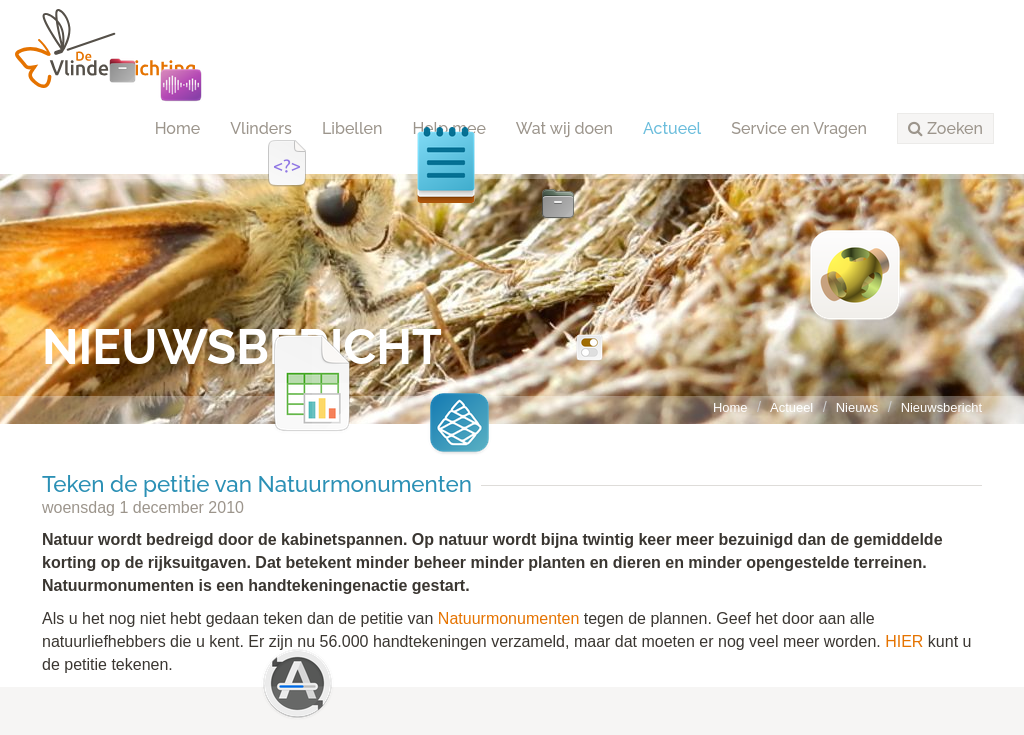 The image size is (1024, 735). Describe the element at coordinates (446, 165) in the screenshot. I see `open notepad application` at that location.